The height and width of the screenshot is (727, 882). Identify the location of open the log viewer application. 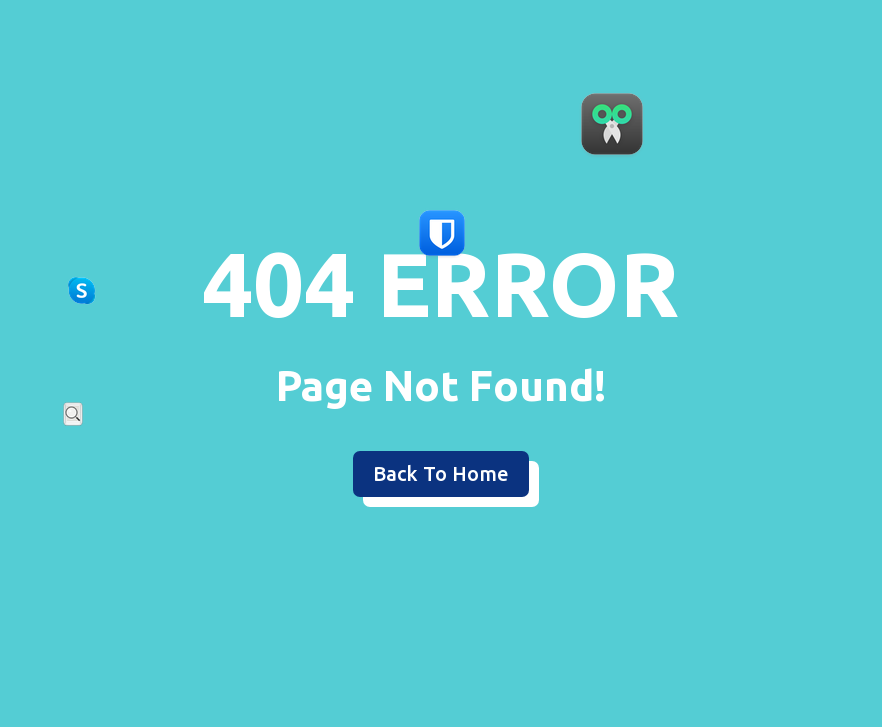
(73, 414).